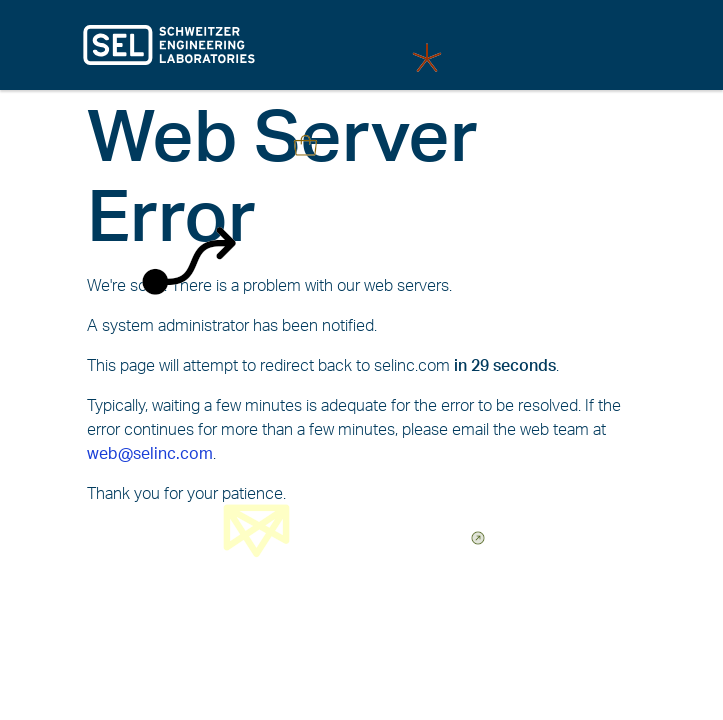  Describe the element at coordinates (478, 538) in the screenshot. I see `open link in new tab or external window` at that location.